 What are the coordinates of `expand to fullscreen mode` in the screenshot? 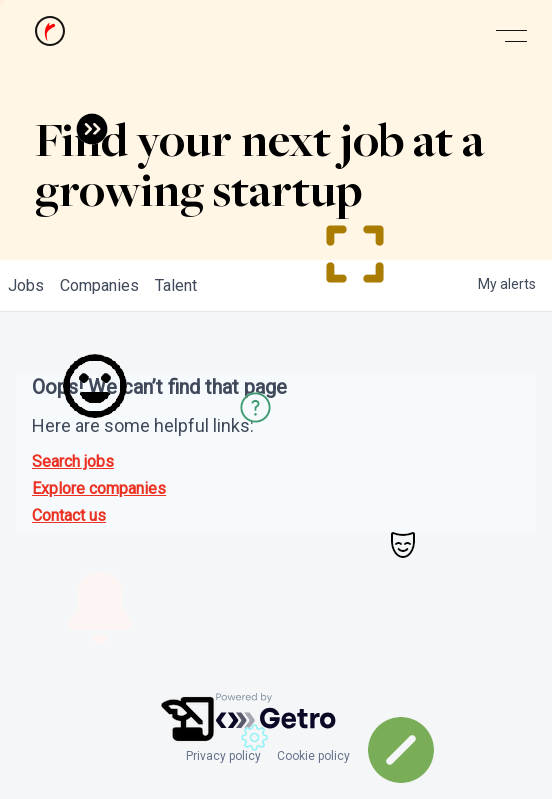 It's located at (355, 254).